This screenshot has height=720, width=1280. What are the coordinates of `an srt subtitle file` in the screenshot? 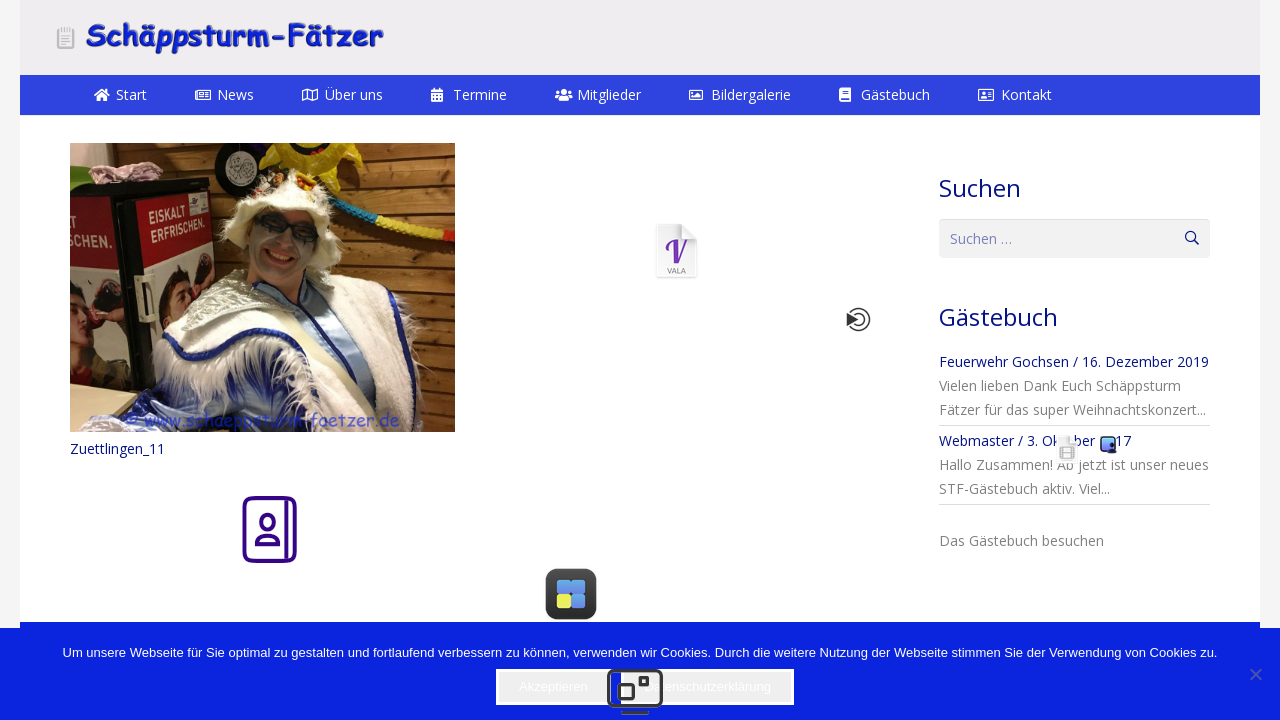 It's located at (1067, 450).